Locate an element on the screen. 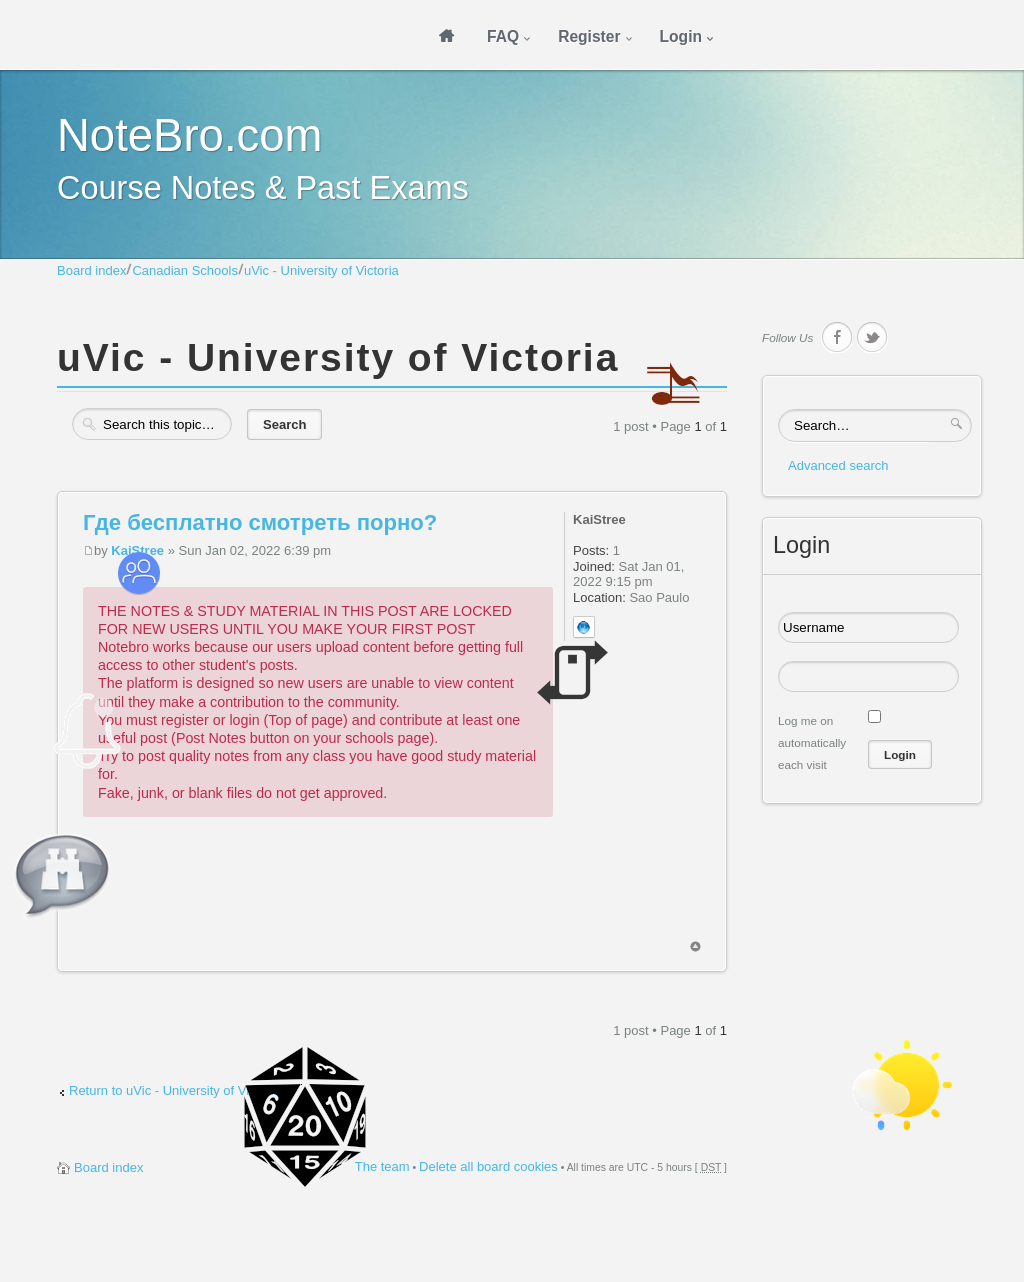 The width and height of the screenshot is (1024, 1282). adjust audio pitch settings is located at coordinates (673, 385).